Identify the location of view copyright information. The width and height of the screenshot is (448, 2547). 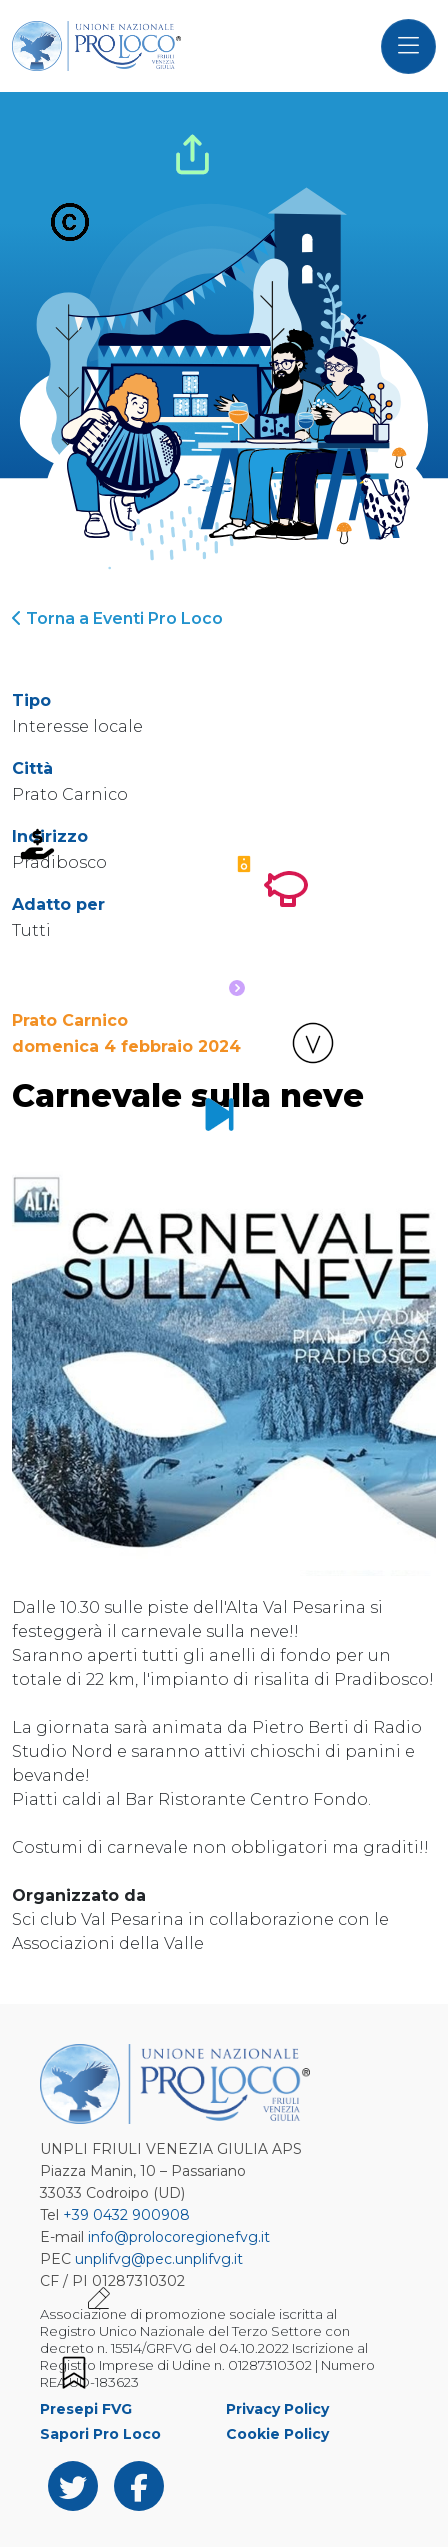
(70, 222).